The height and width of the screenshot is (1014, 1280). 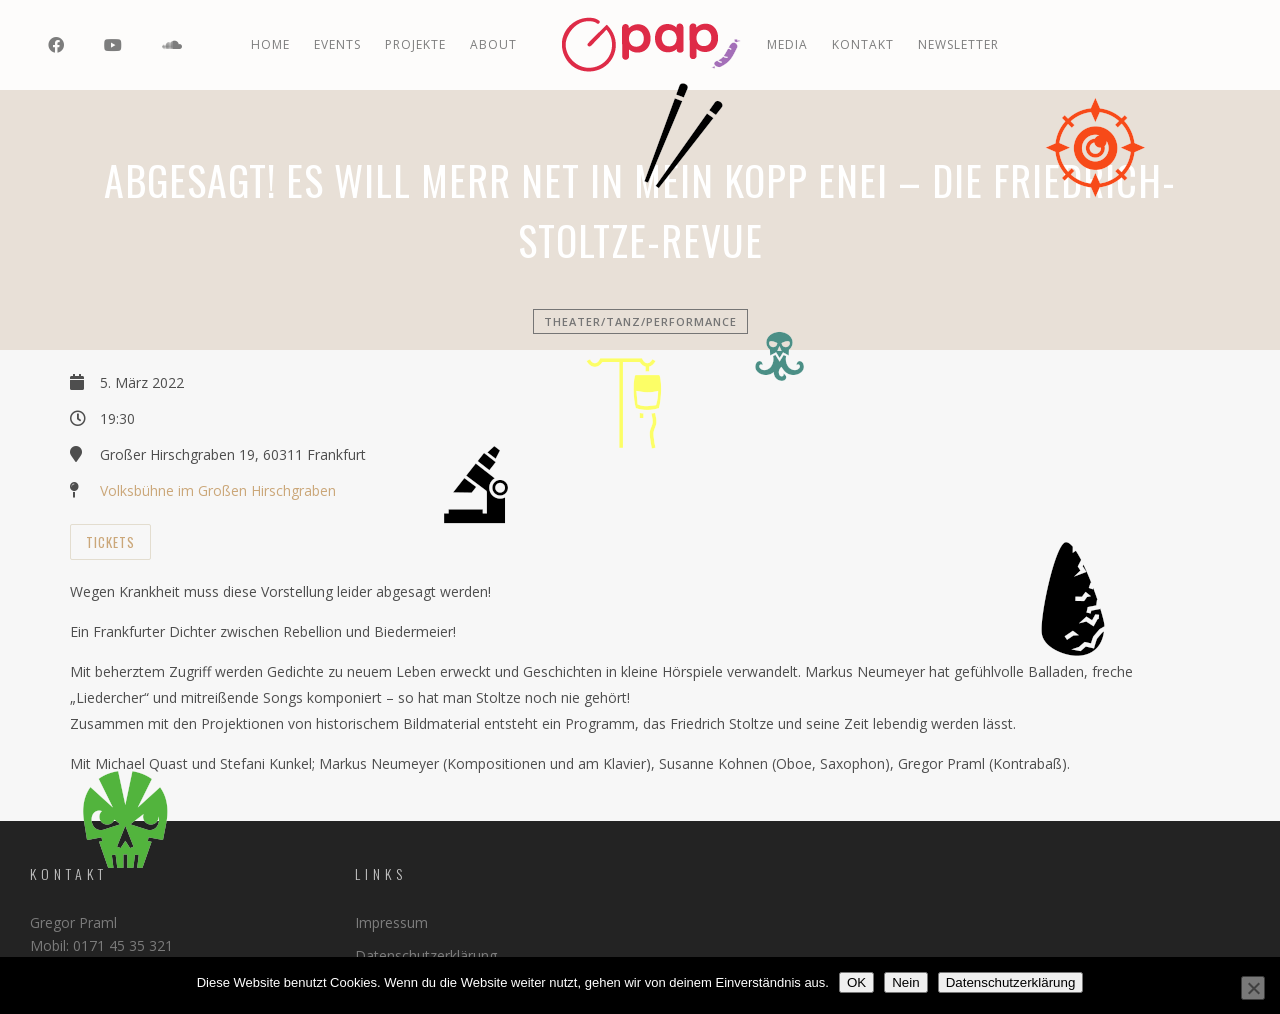 What do you see at coordinates (726, 54) in the screenshot?
I see `food item in a cooking or recipe game` at bounding box center [726, 54].